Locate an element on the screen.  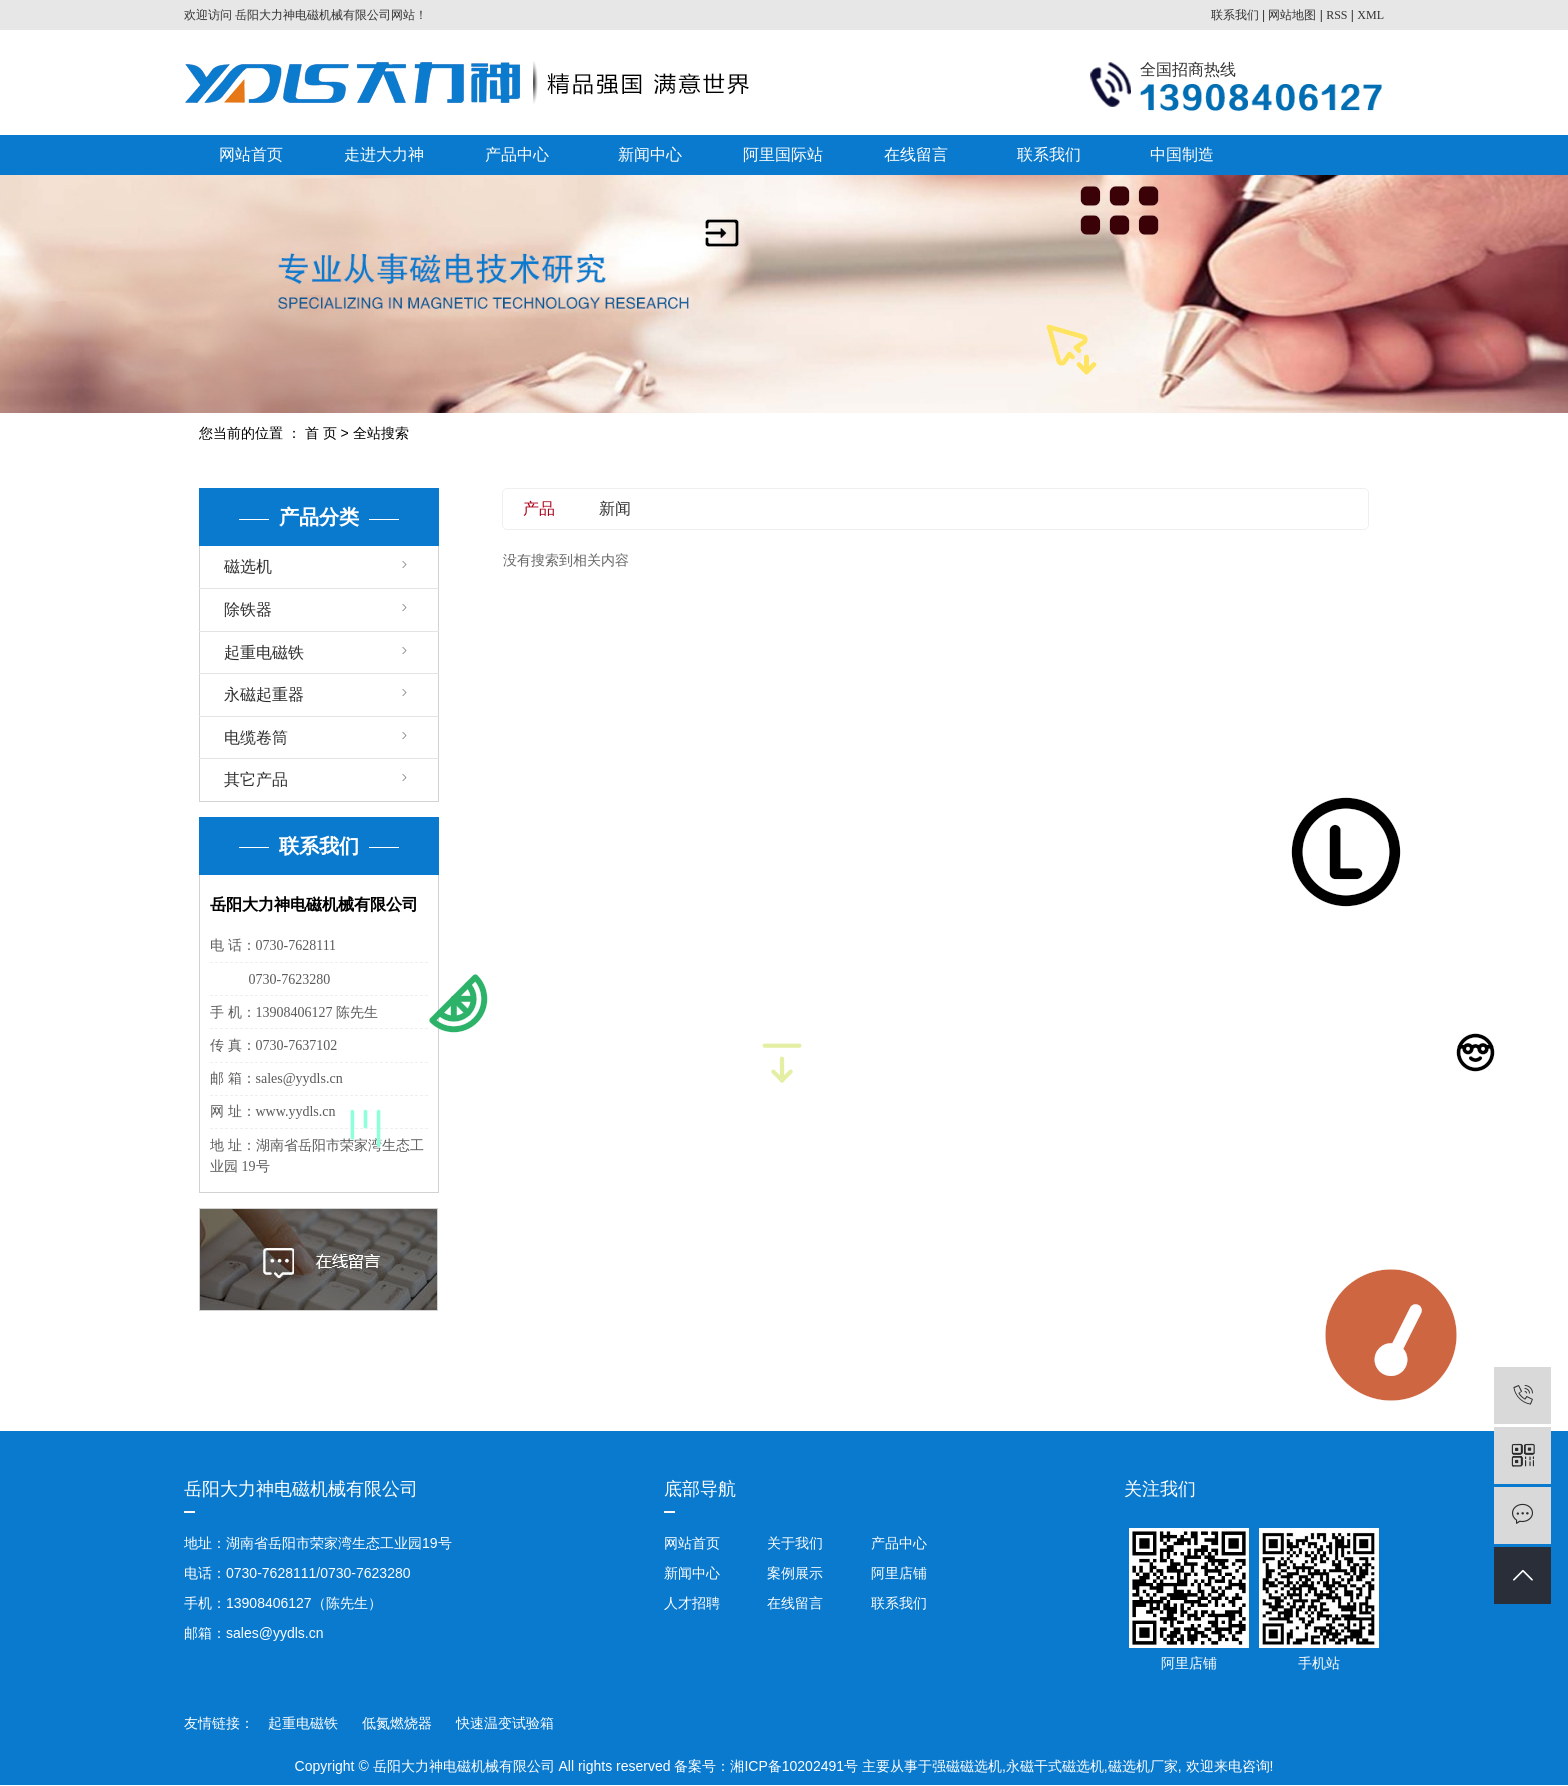
drag to reorder or rearrange items is located at coordinates (1119, 210).